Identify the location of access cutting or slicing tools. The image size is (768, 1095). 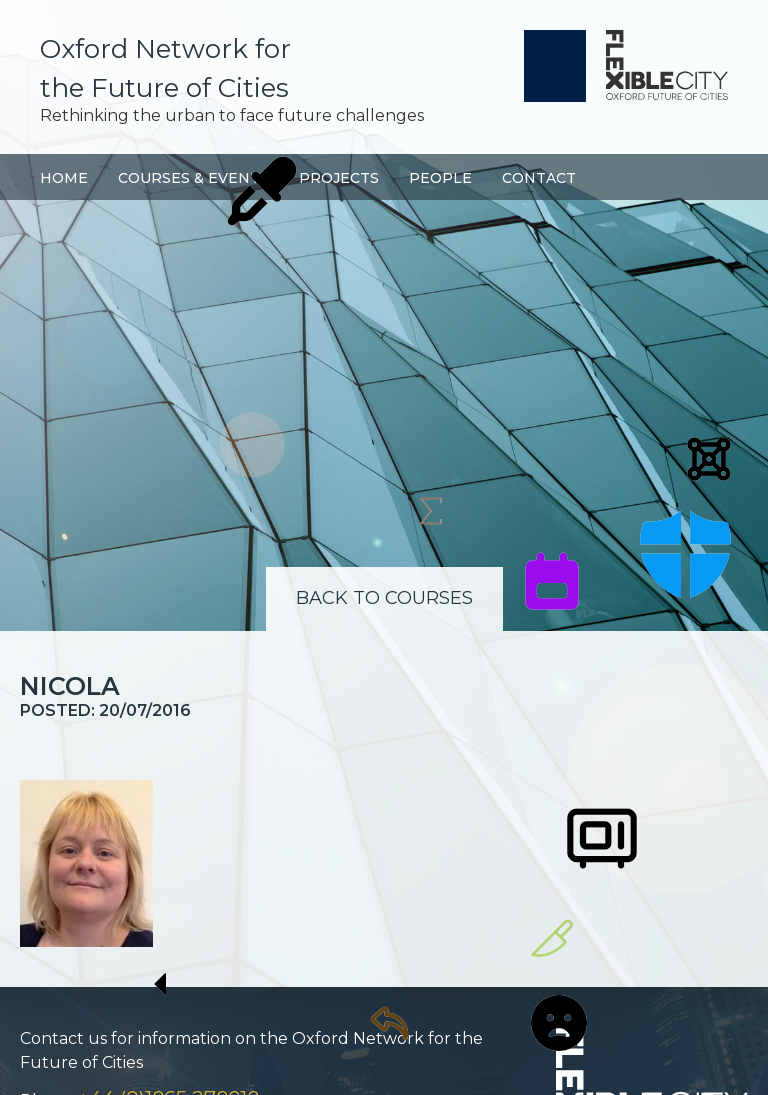
(552, 939).